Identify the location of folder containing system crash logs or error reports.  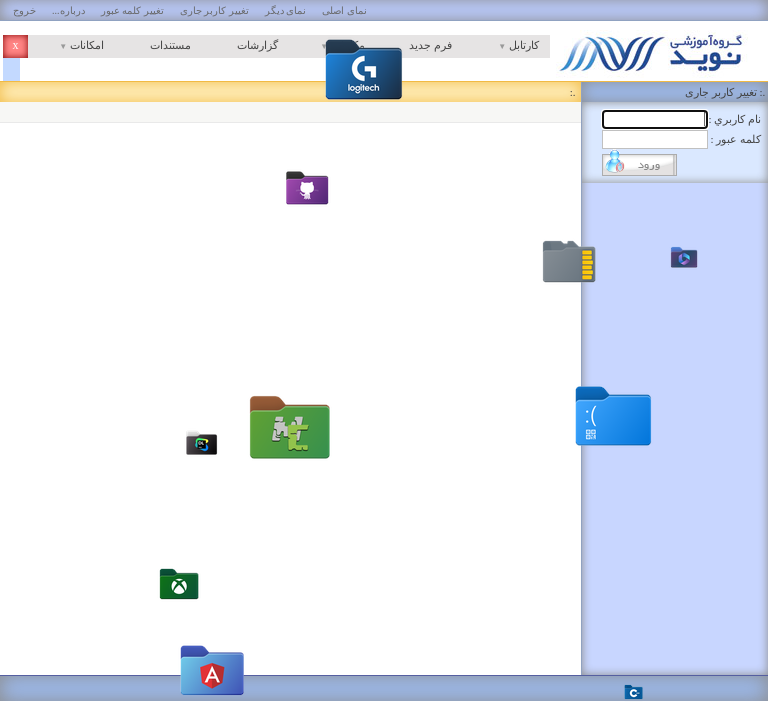
(613, 418).